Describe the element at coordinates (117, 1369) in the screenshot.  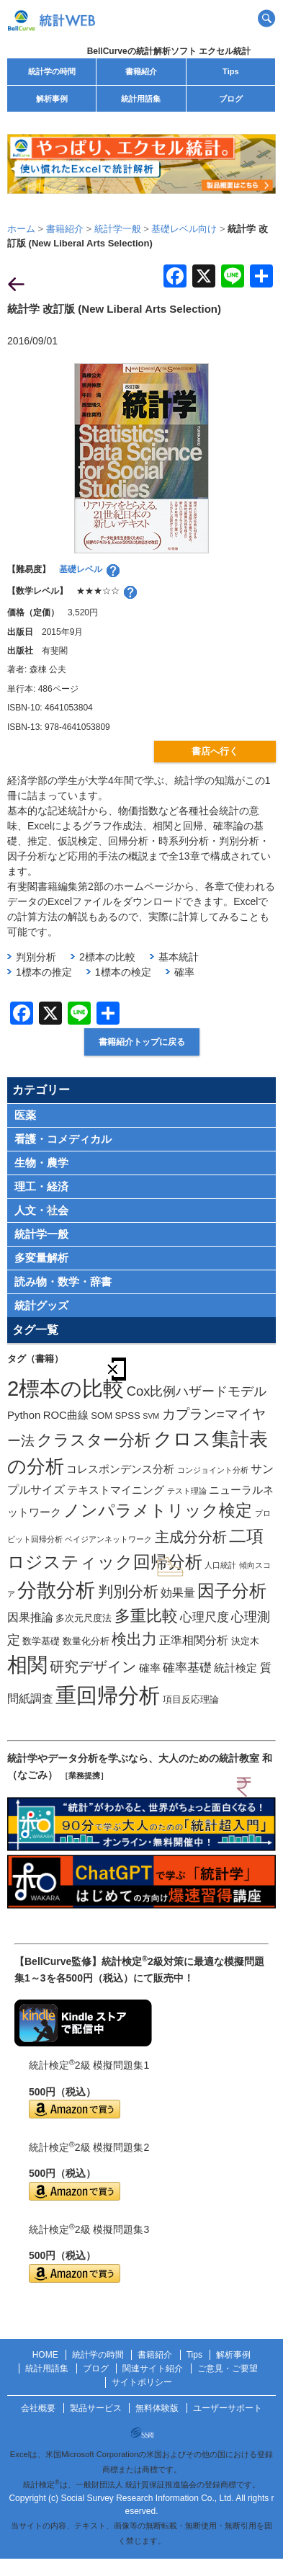
I see `disconnect or unlink a mobile device` at that location.